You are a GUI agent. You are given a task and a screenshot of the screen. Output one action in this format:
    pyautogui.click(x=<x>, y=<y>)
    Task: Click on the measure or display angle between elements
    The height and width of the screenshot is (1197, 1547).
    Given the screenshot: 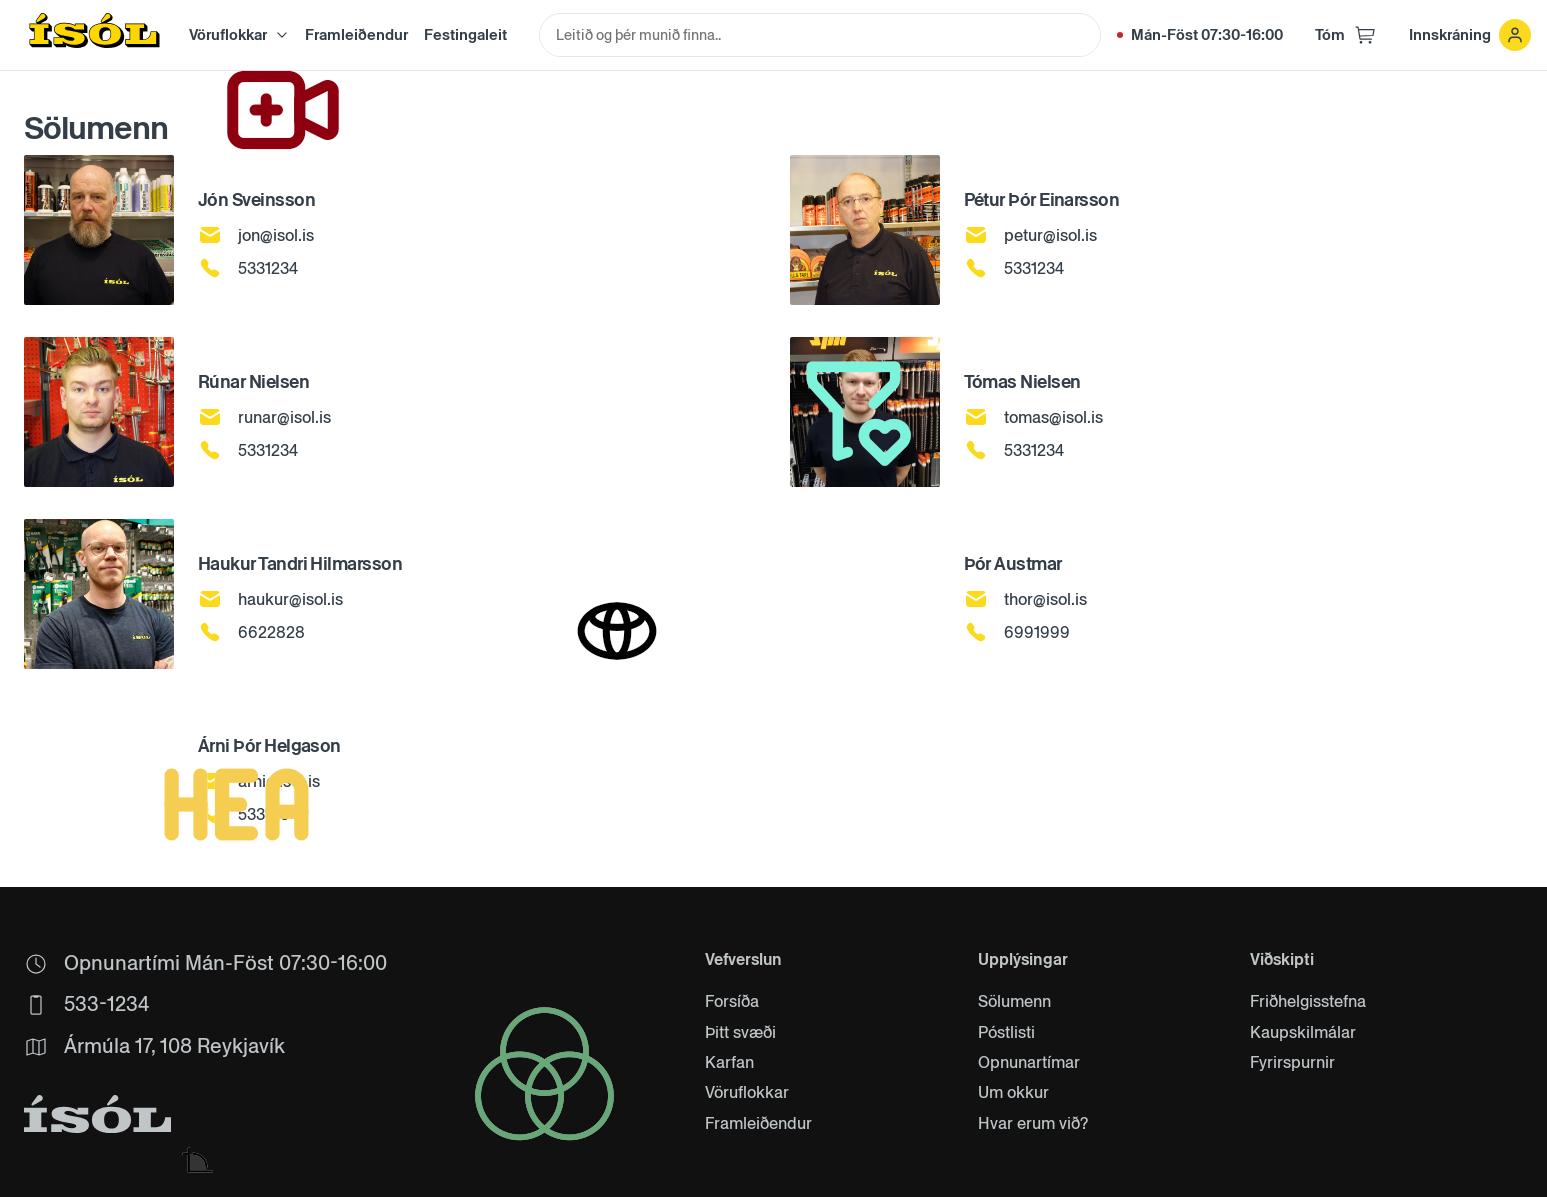 What is the action you would take?
    pyautogui.click(x=196, y=1161)
    